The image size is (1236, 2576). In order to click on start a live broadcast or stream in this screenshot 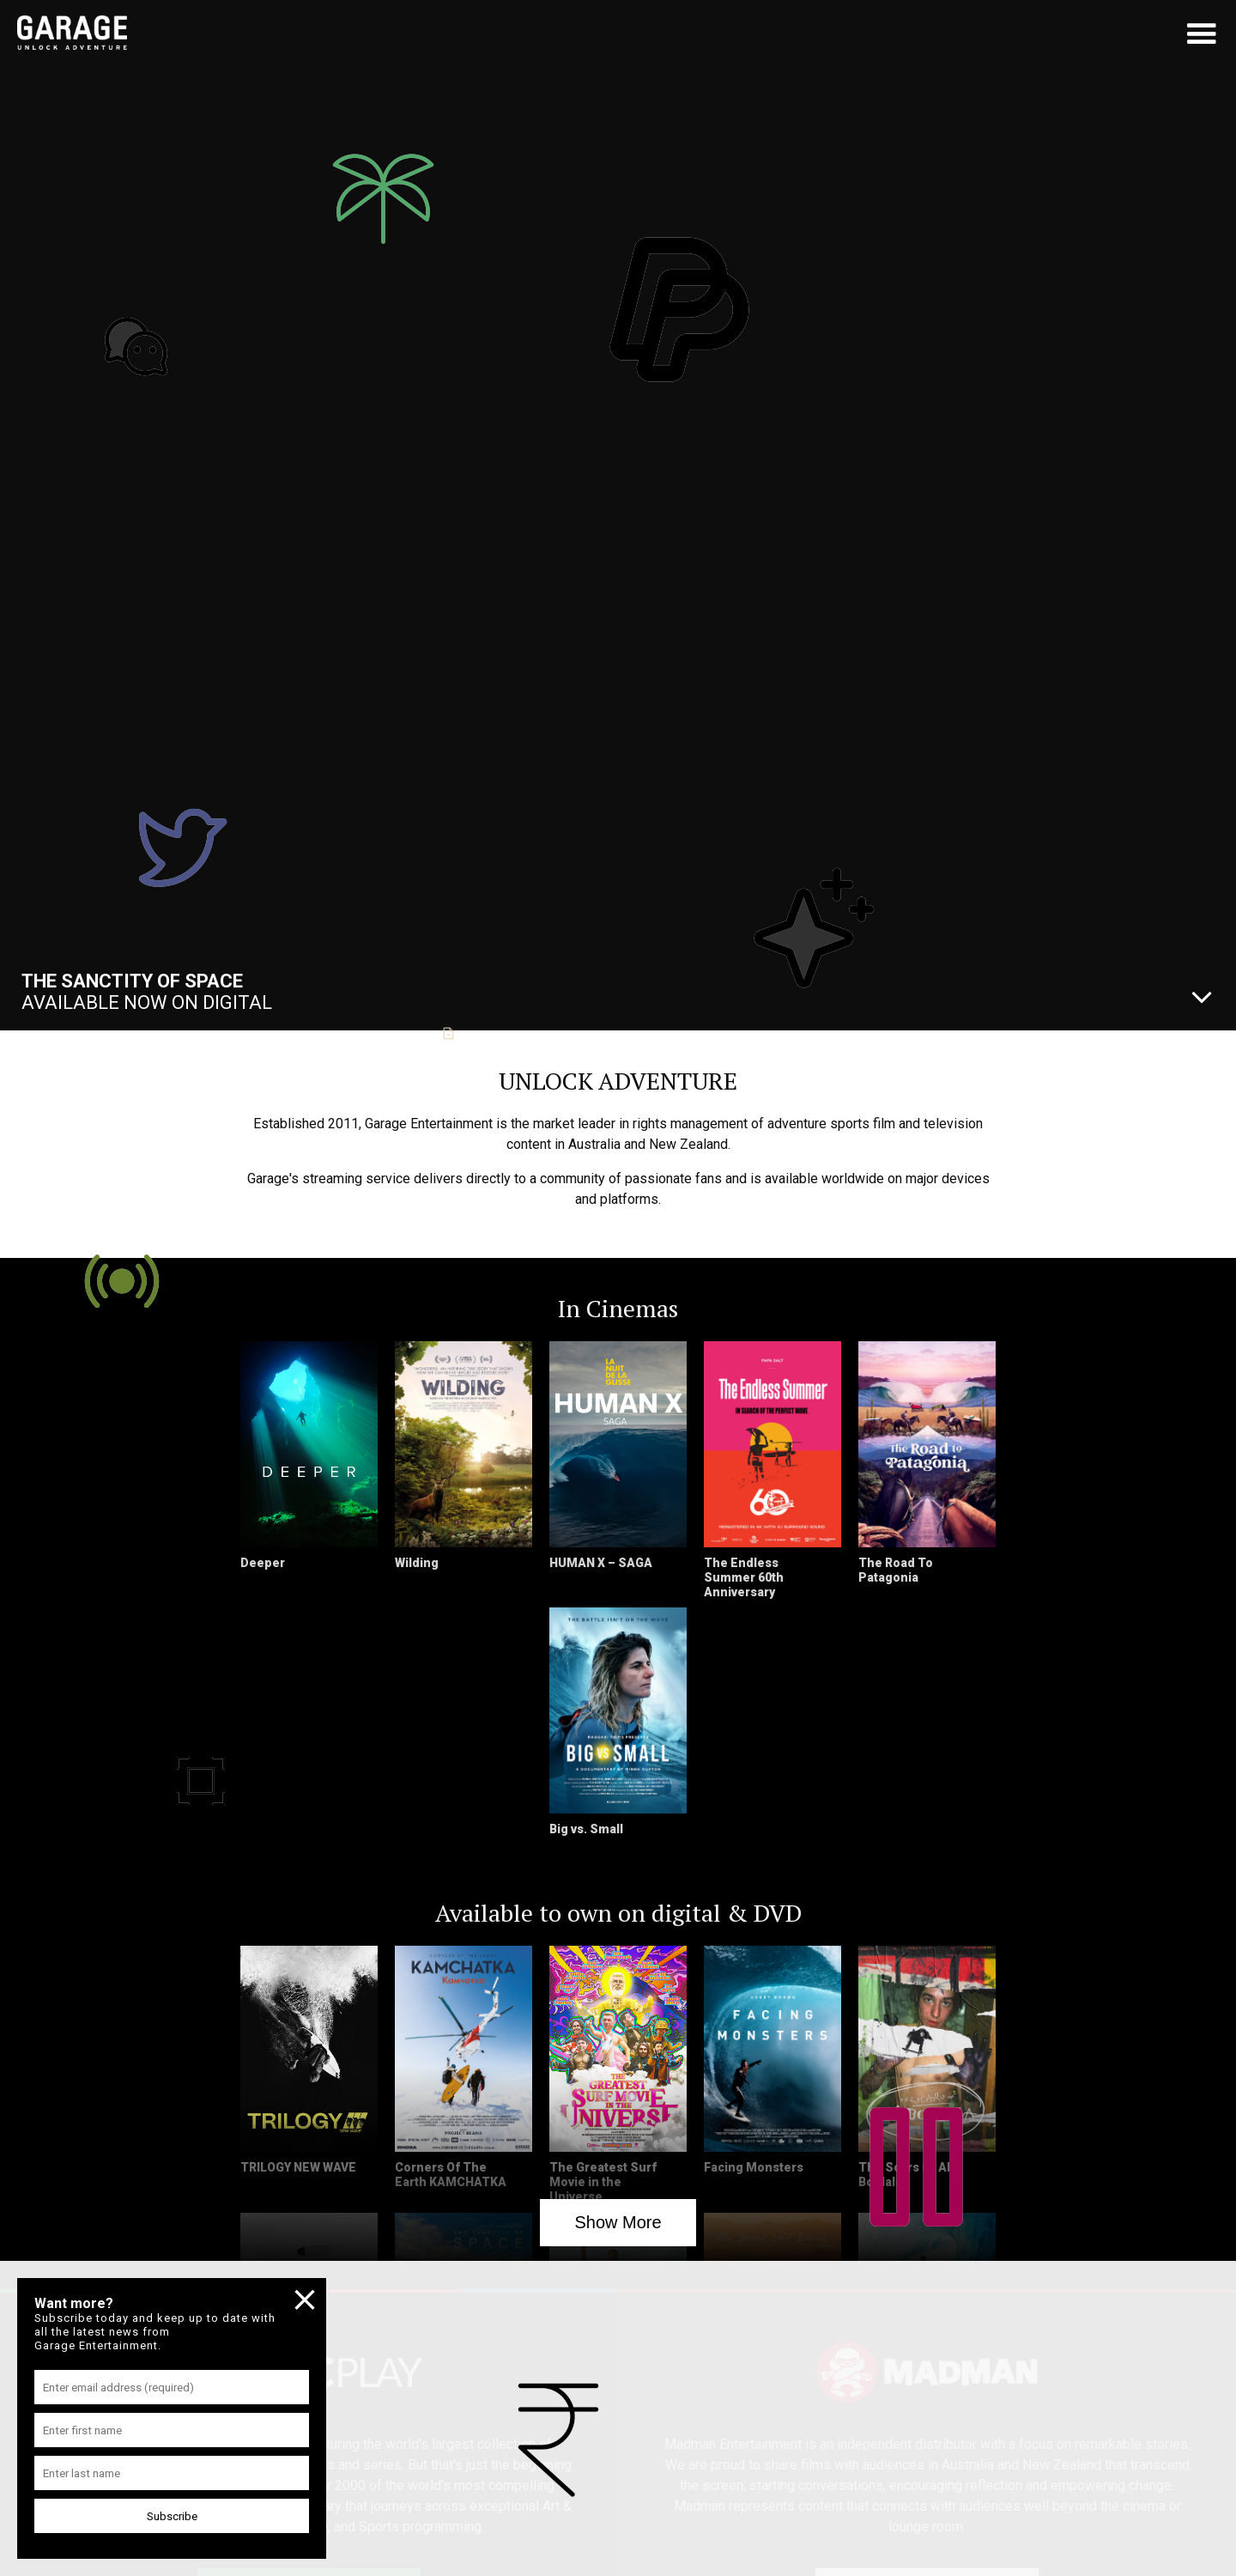, I will do `click(122, 1281)`.